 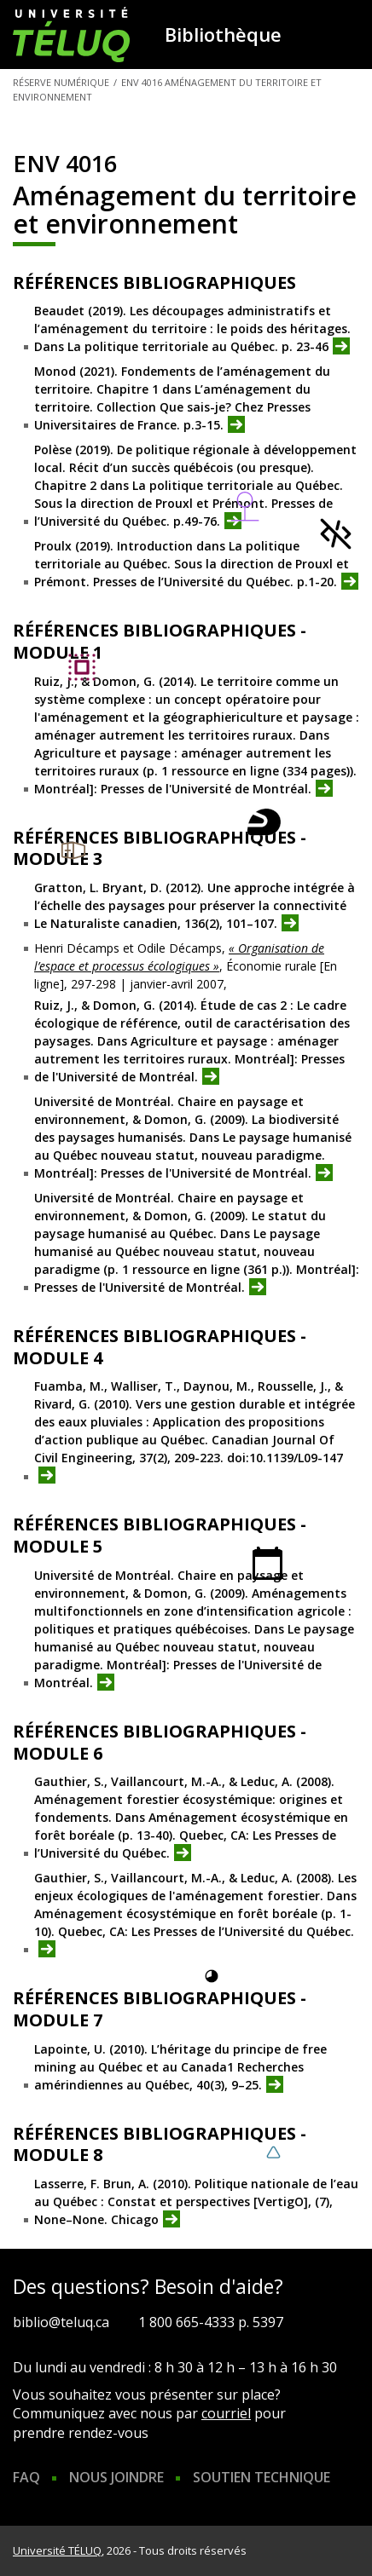 What do you see at coordinates (335, 533) in the screenshot?
I see `code view disabled or unavailable` at bounding box center [335, 533].